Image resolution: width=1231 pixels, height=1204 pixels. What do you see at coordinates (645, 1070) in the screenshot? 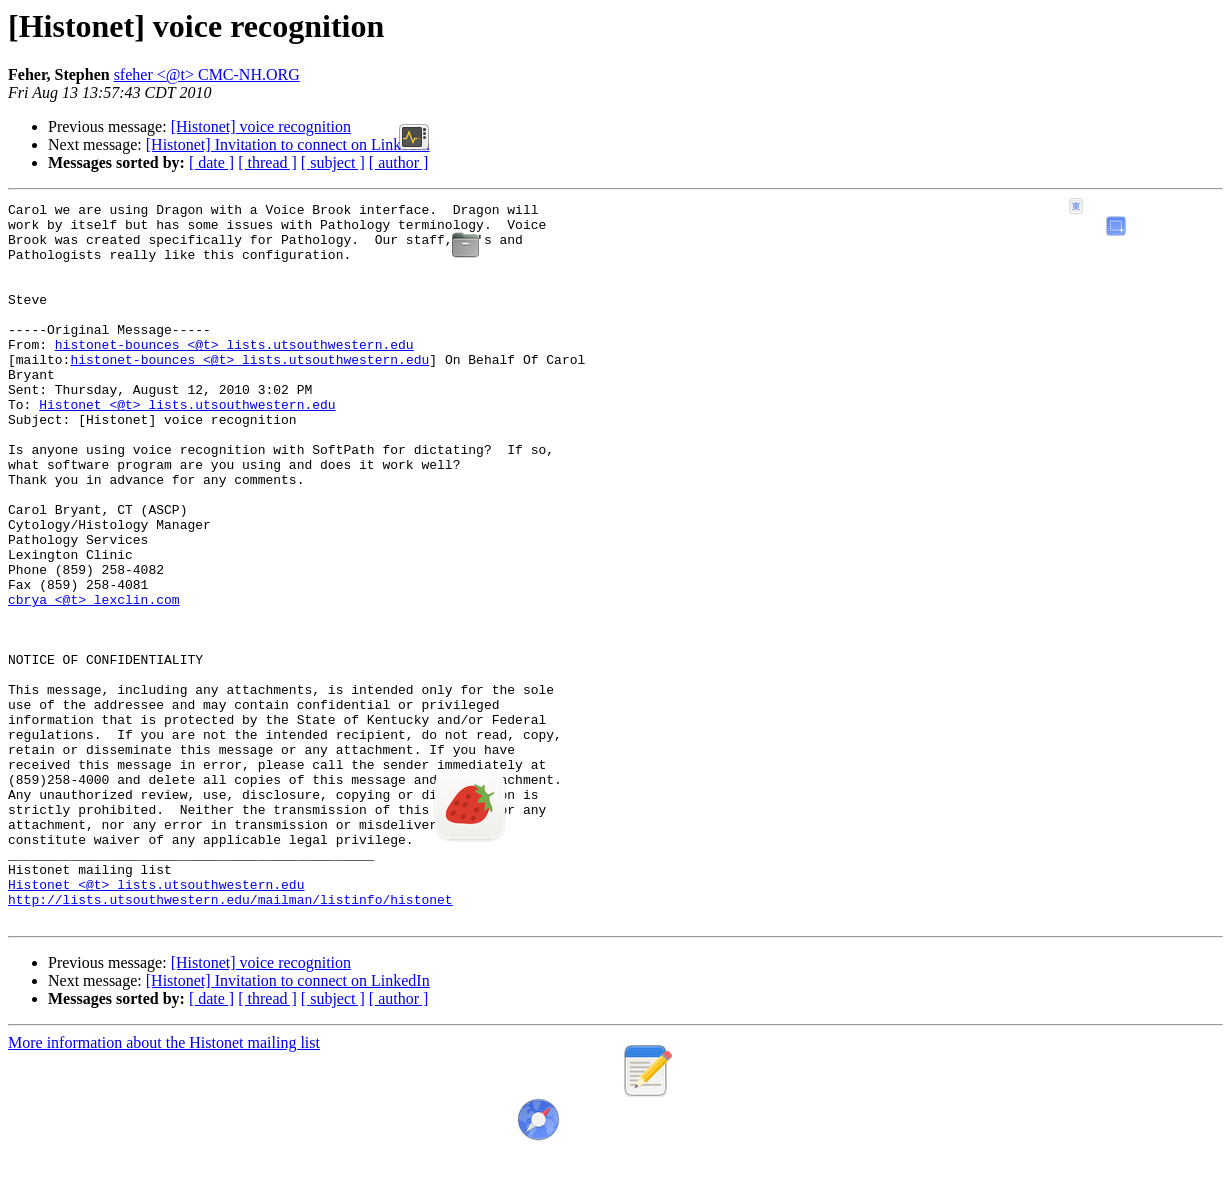
I see `open the text editor application` at bounding box center [645, 1070].